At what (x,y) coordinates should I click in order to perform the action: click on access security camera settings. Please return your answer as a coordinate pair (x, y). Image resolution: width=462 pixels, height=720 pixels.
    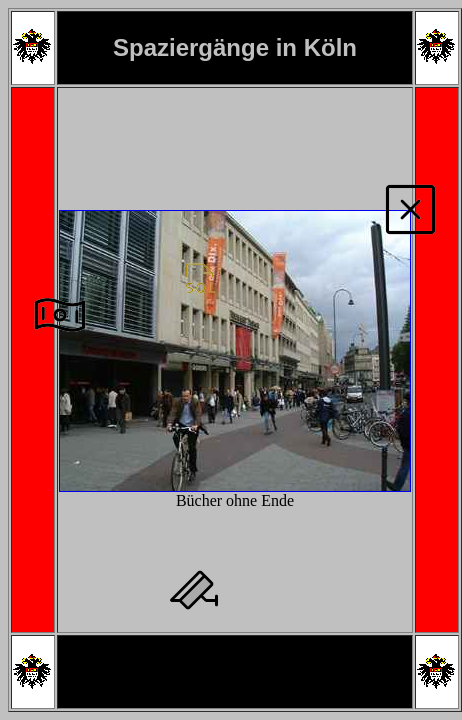
    Looking at the image, I should click on (194, 593).